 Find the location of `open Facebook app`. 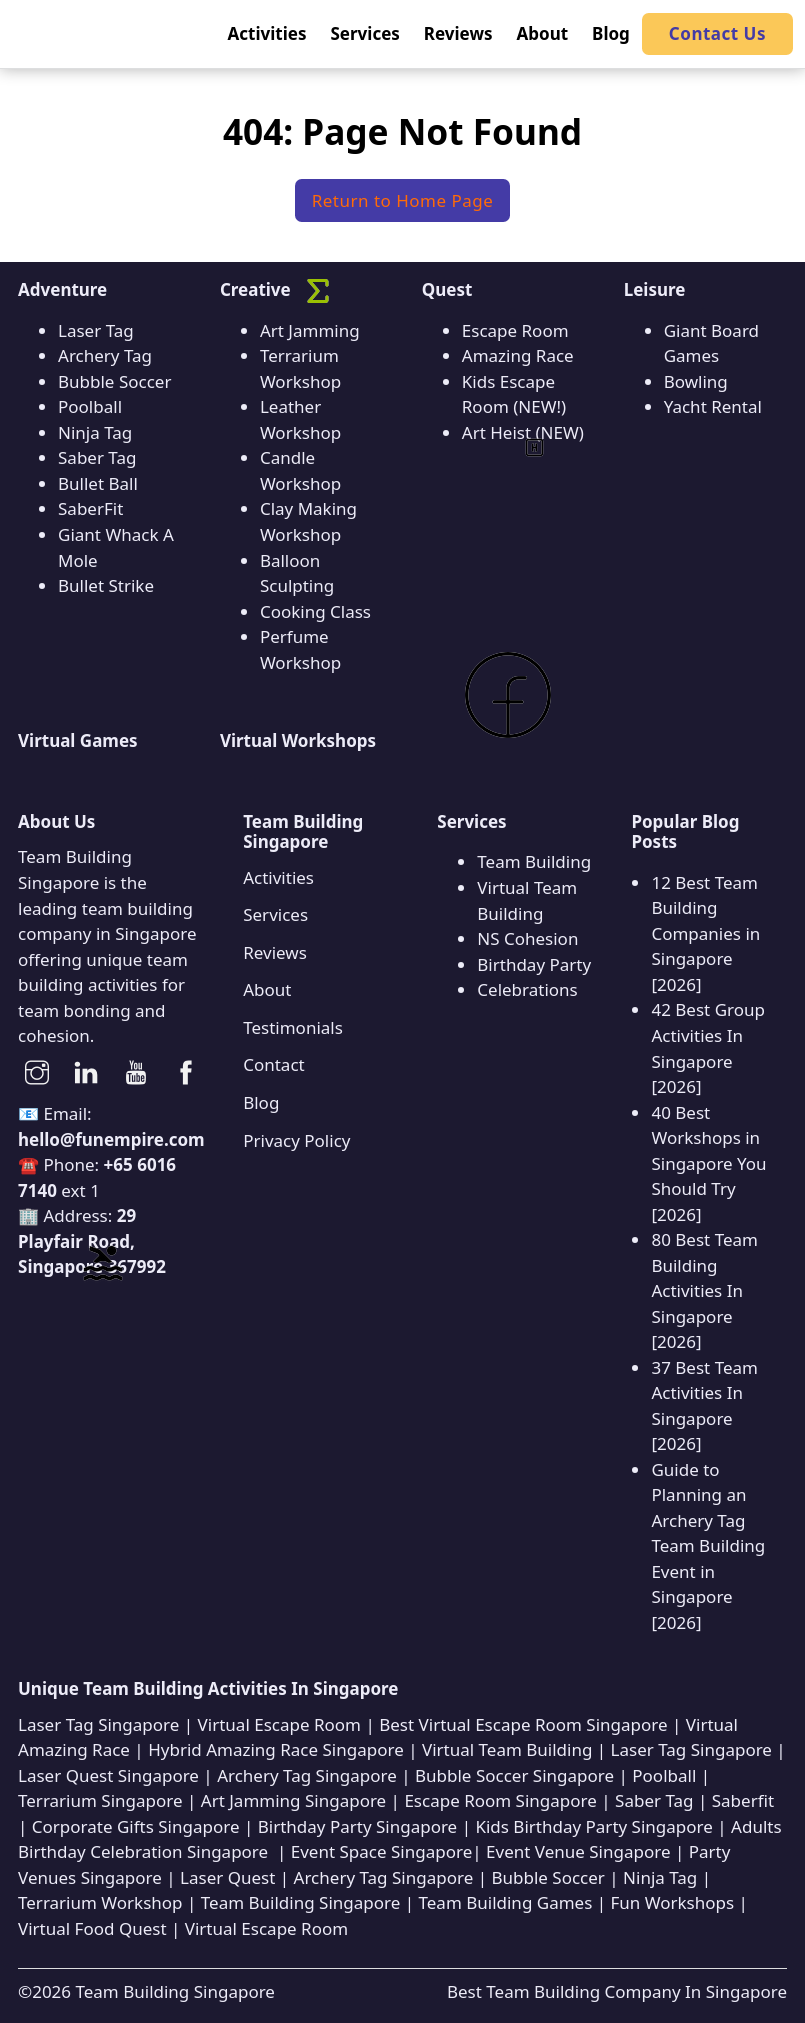

open Facebook app is located at coordinates (508, 695).